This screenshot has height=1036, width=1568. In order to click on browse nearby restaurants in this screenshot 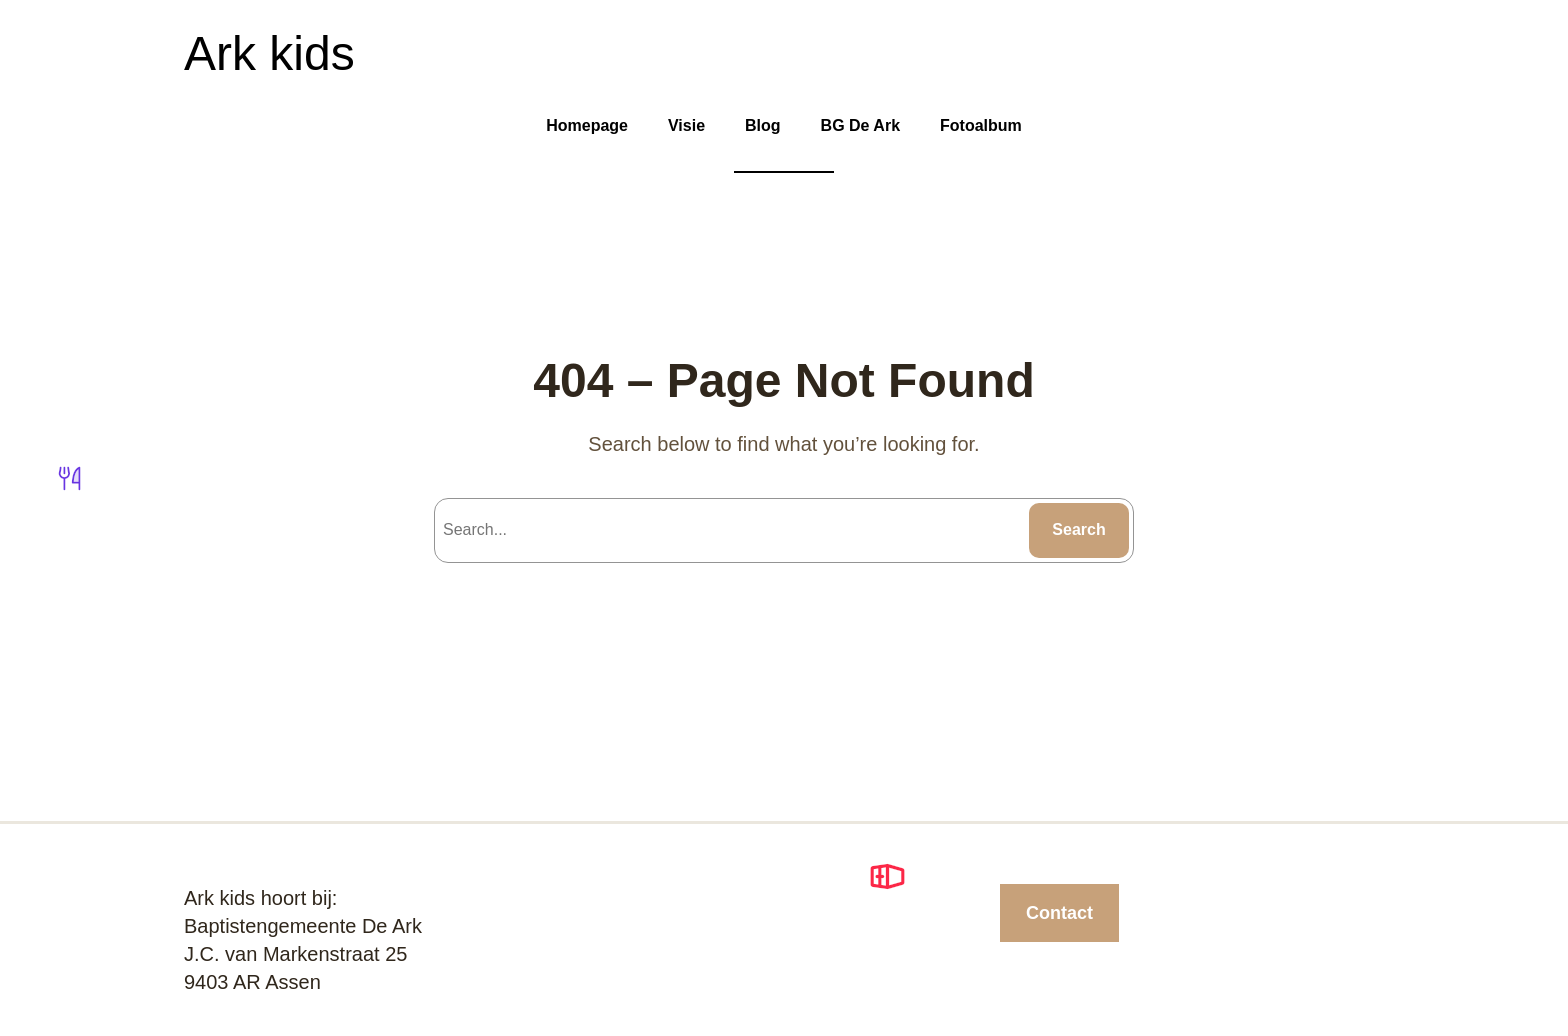, I will do `click(70, 478)`.